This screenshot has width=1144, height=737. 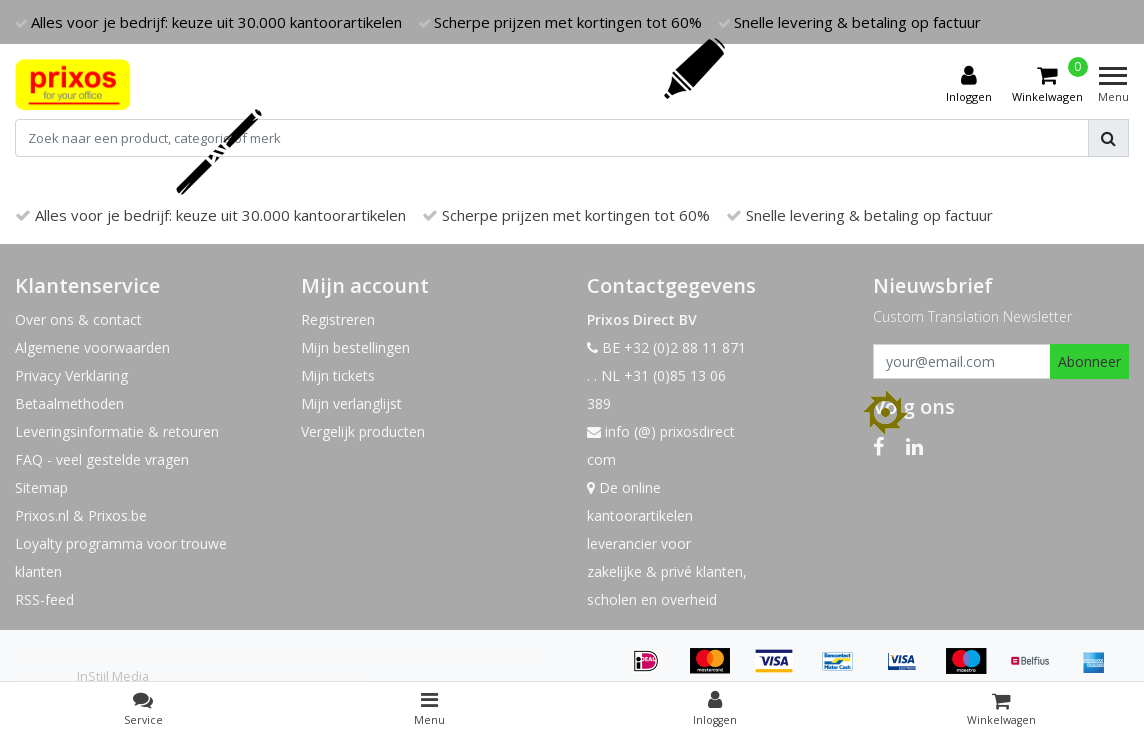 I want to click on select bo staff as your weapon, so click(x=219, y=152).